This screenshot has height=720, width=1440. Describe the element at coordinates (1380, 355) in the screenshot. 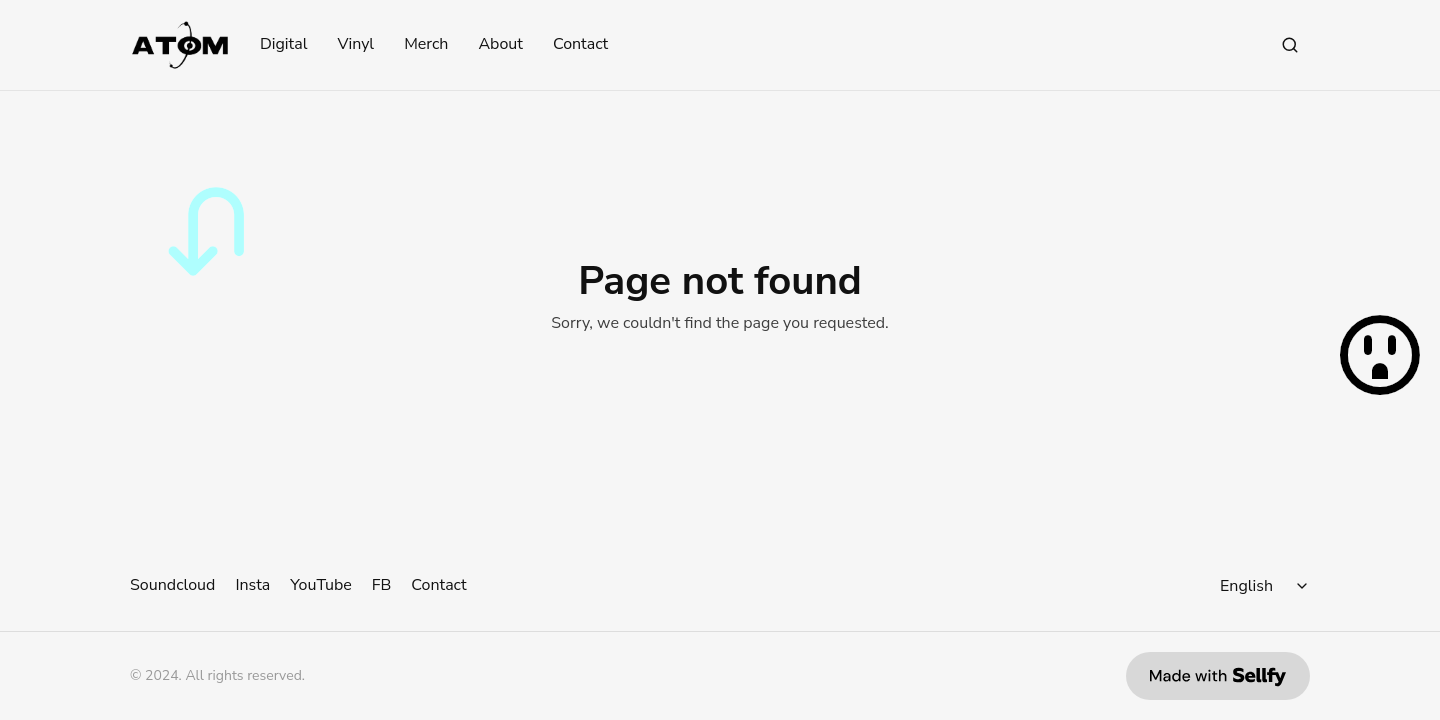

I see `electrical outlet or power socket indicator` at that location.